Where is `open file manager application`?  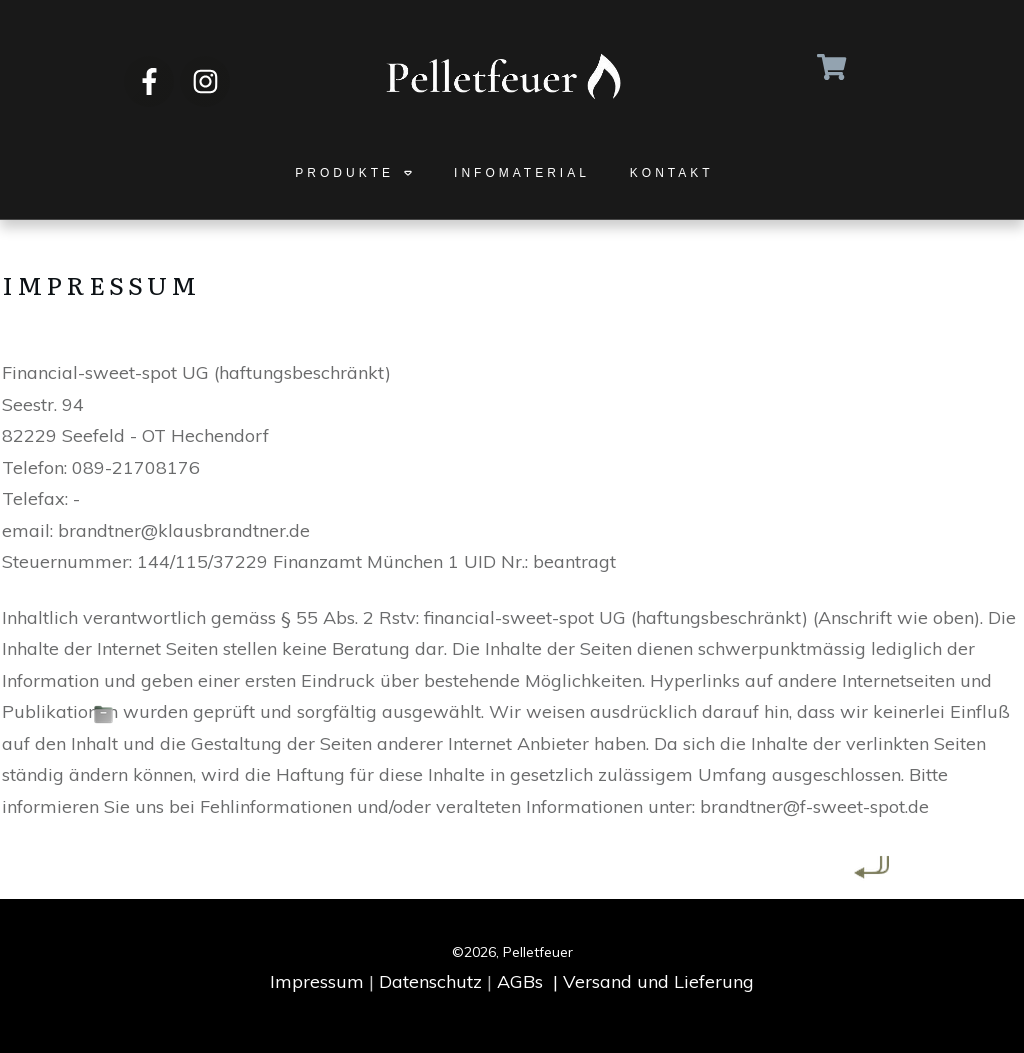 open file manager application is located at coordinates (103, 714).